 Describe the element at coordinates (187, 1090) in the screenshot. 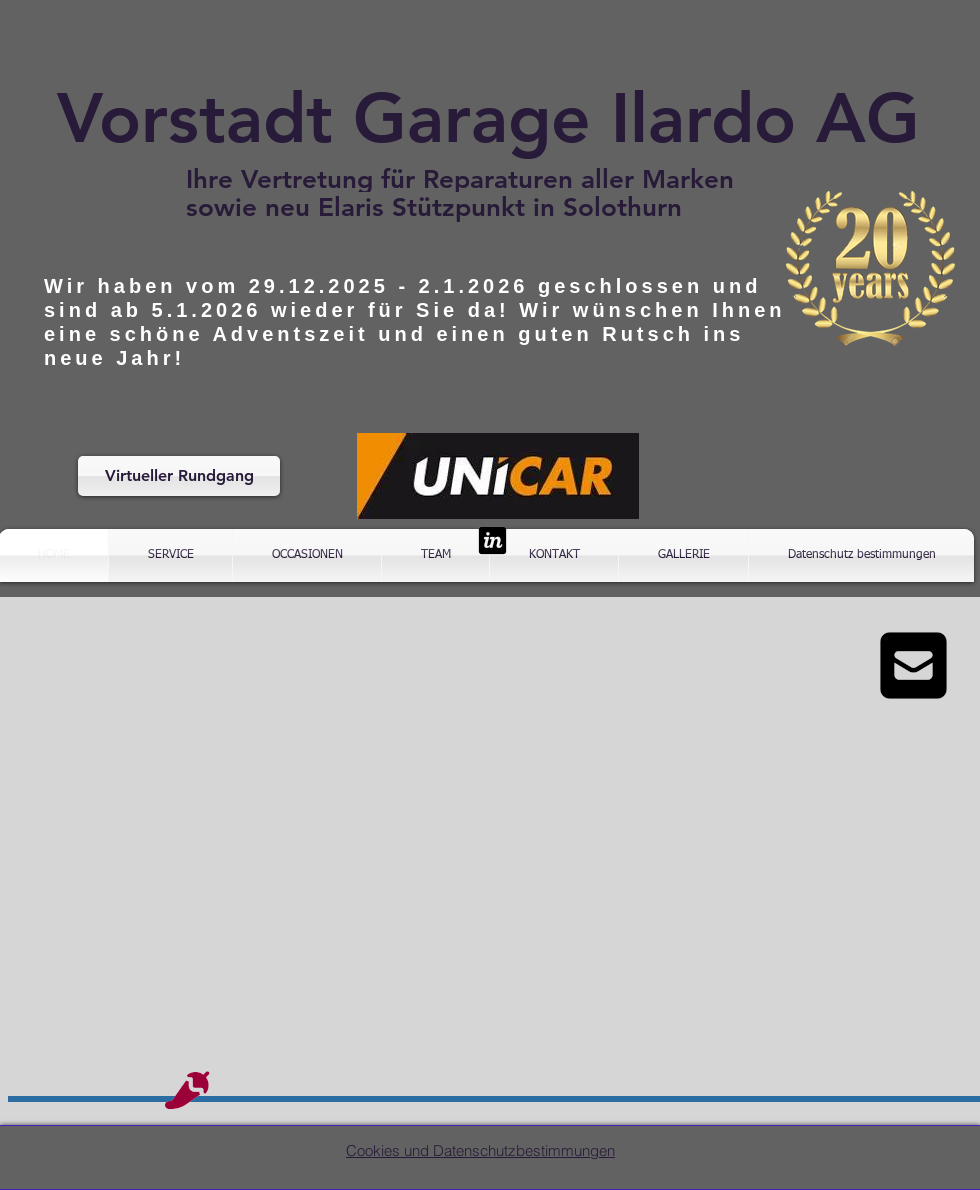

I see `indicates spicy or hot food items` at that location.